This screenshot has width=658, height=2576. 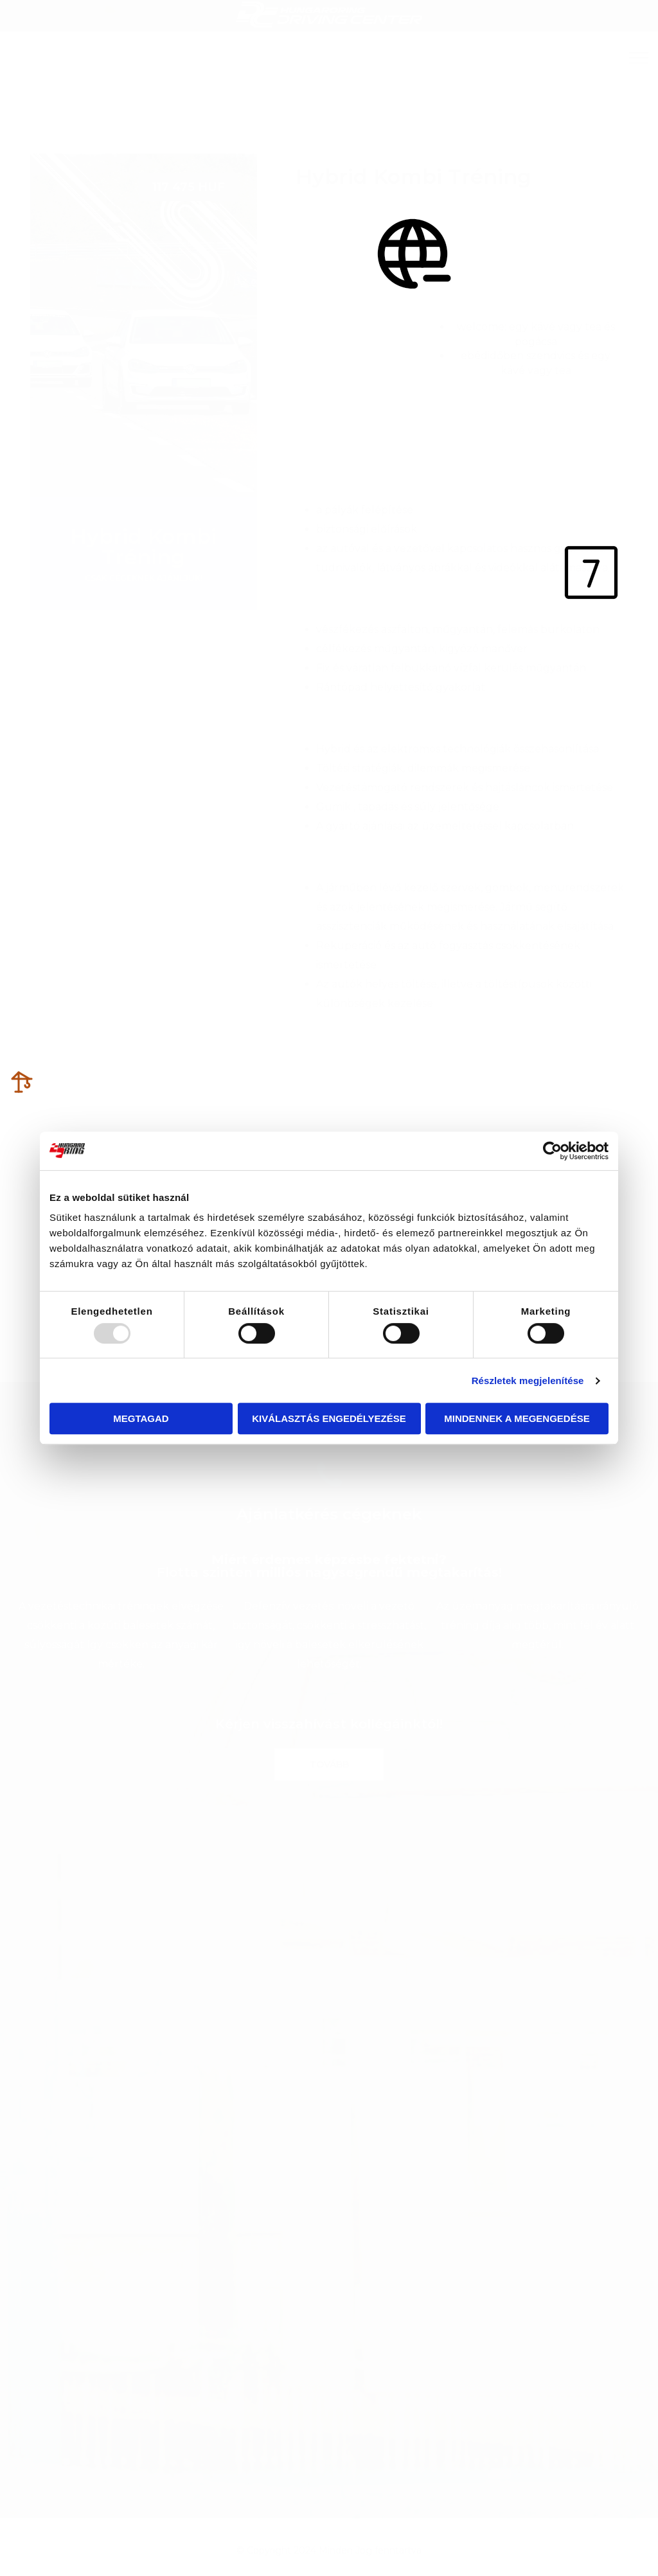 What do you see at coordinates (22, 1082) in the screenshot?
I see `indicates construction or building in progress` at bounding box center [22, 1082].